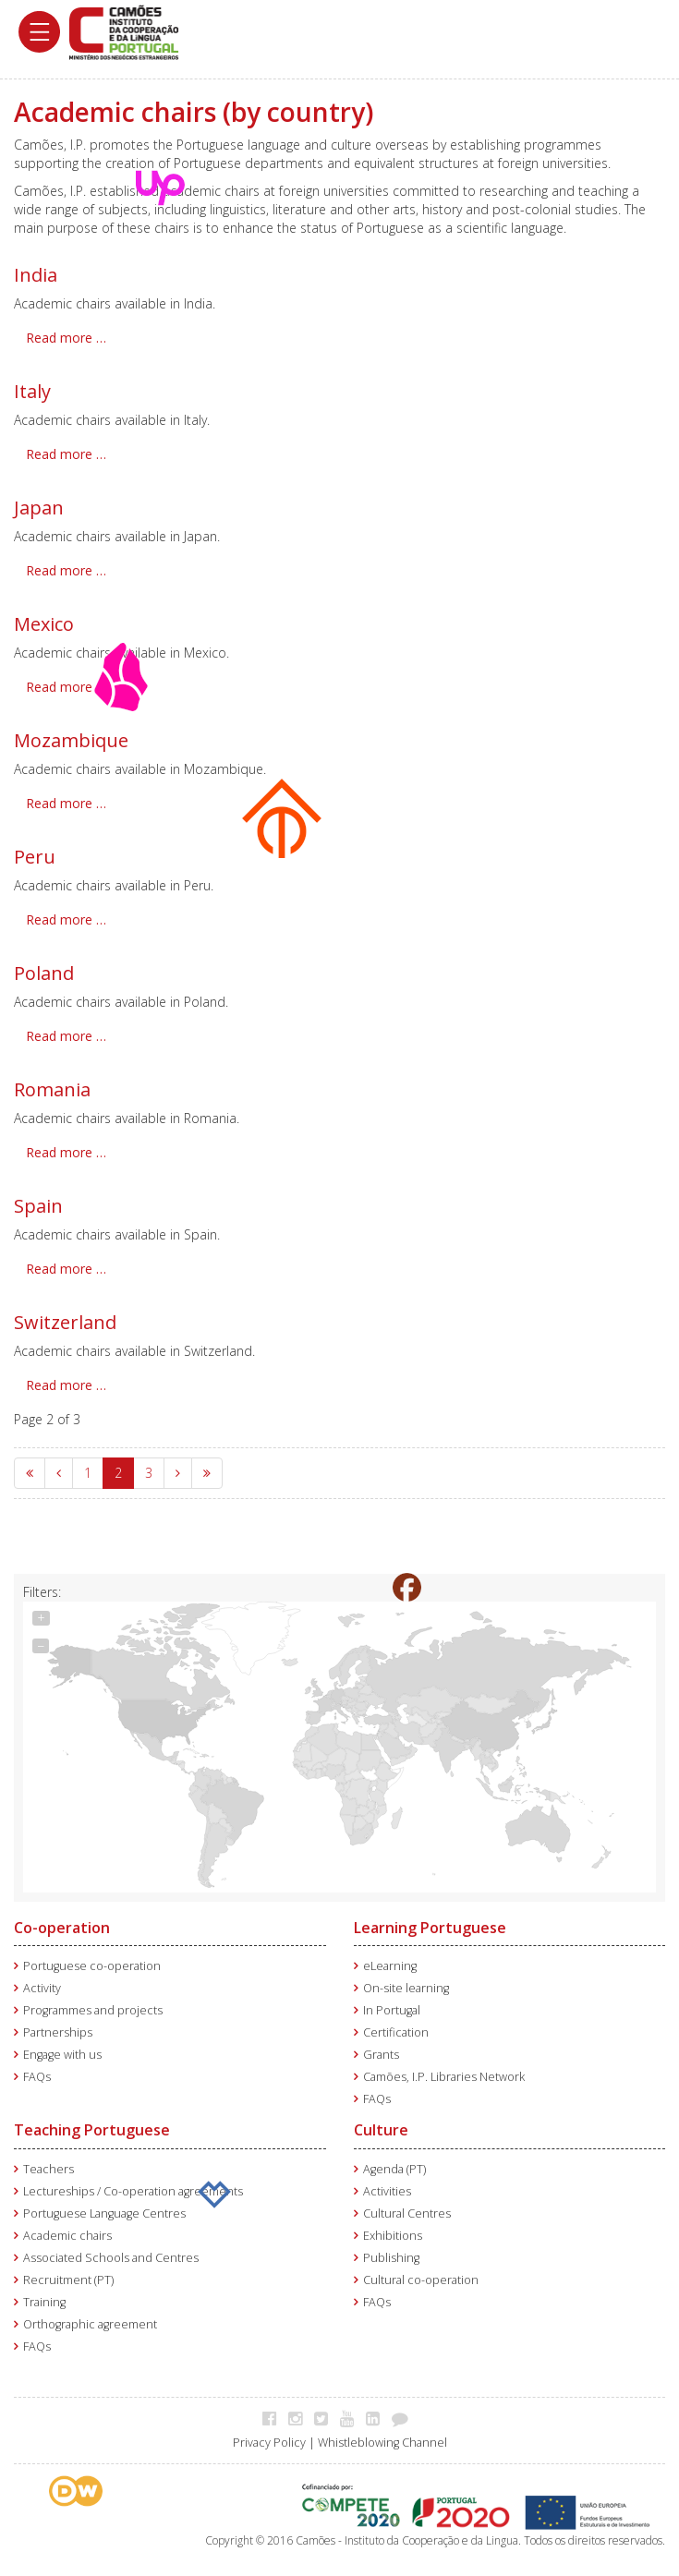  Describe the element at coordinates (160, 187) in the screenshot. I see `open the Upwork app` at that location.